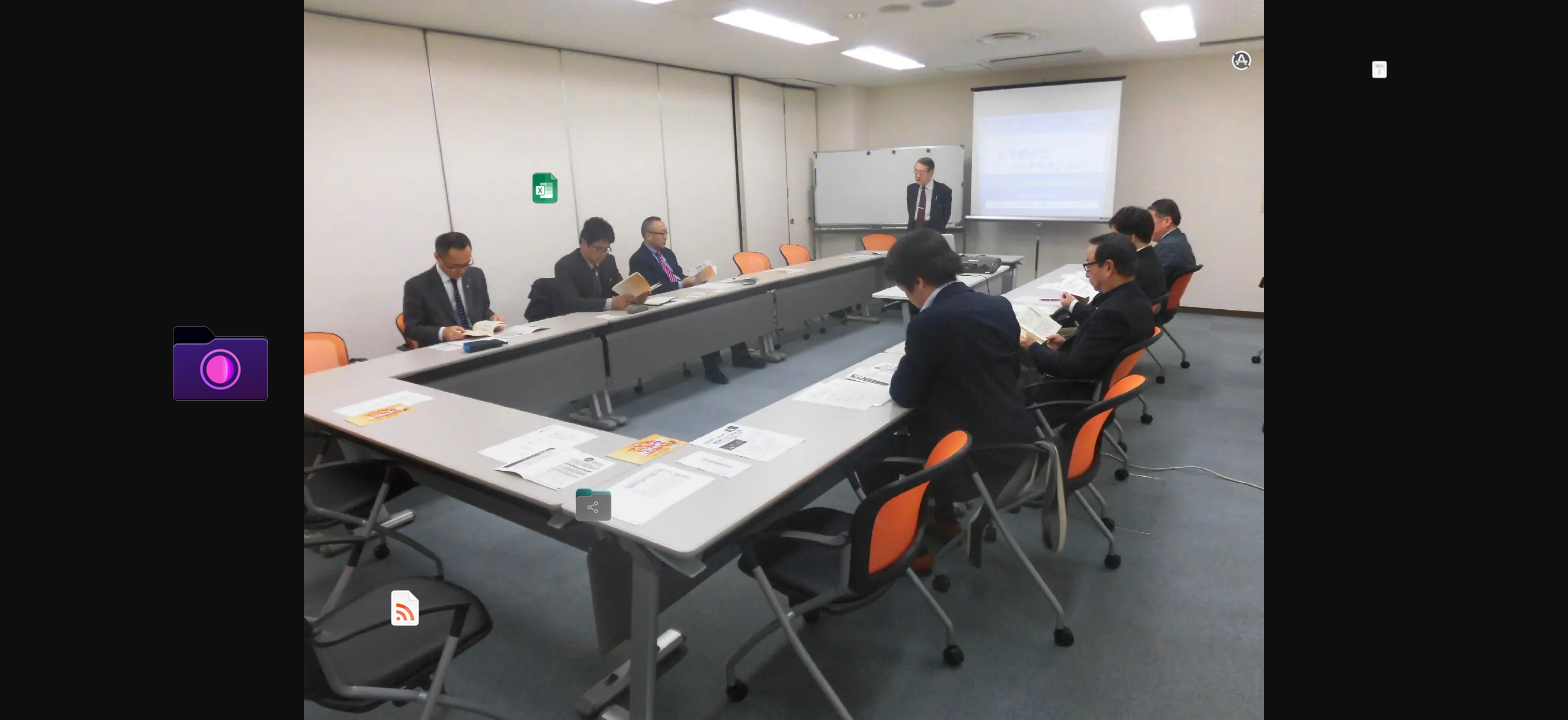 This screenshot has width=1568, height=720. What do you see at coordinates (1241, 60) in the screenshot?
I see `check for available software updates` at bounding box center [1241, 60].